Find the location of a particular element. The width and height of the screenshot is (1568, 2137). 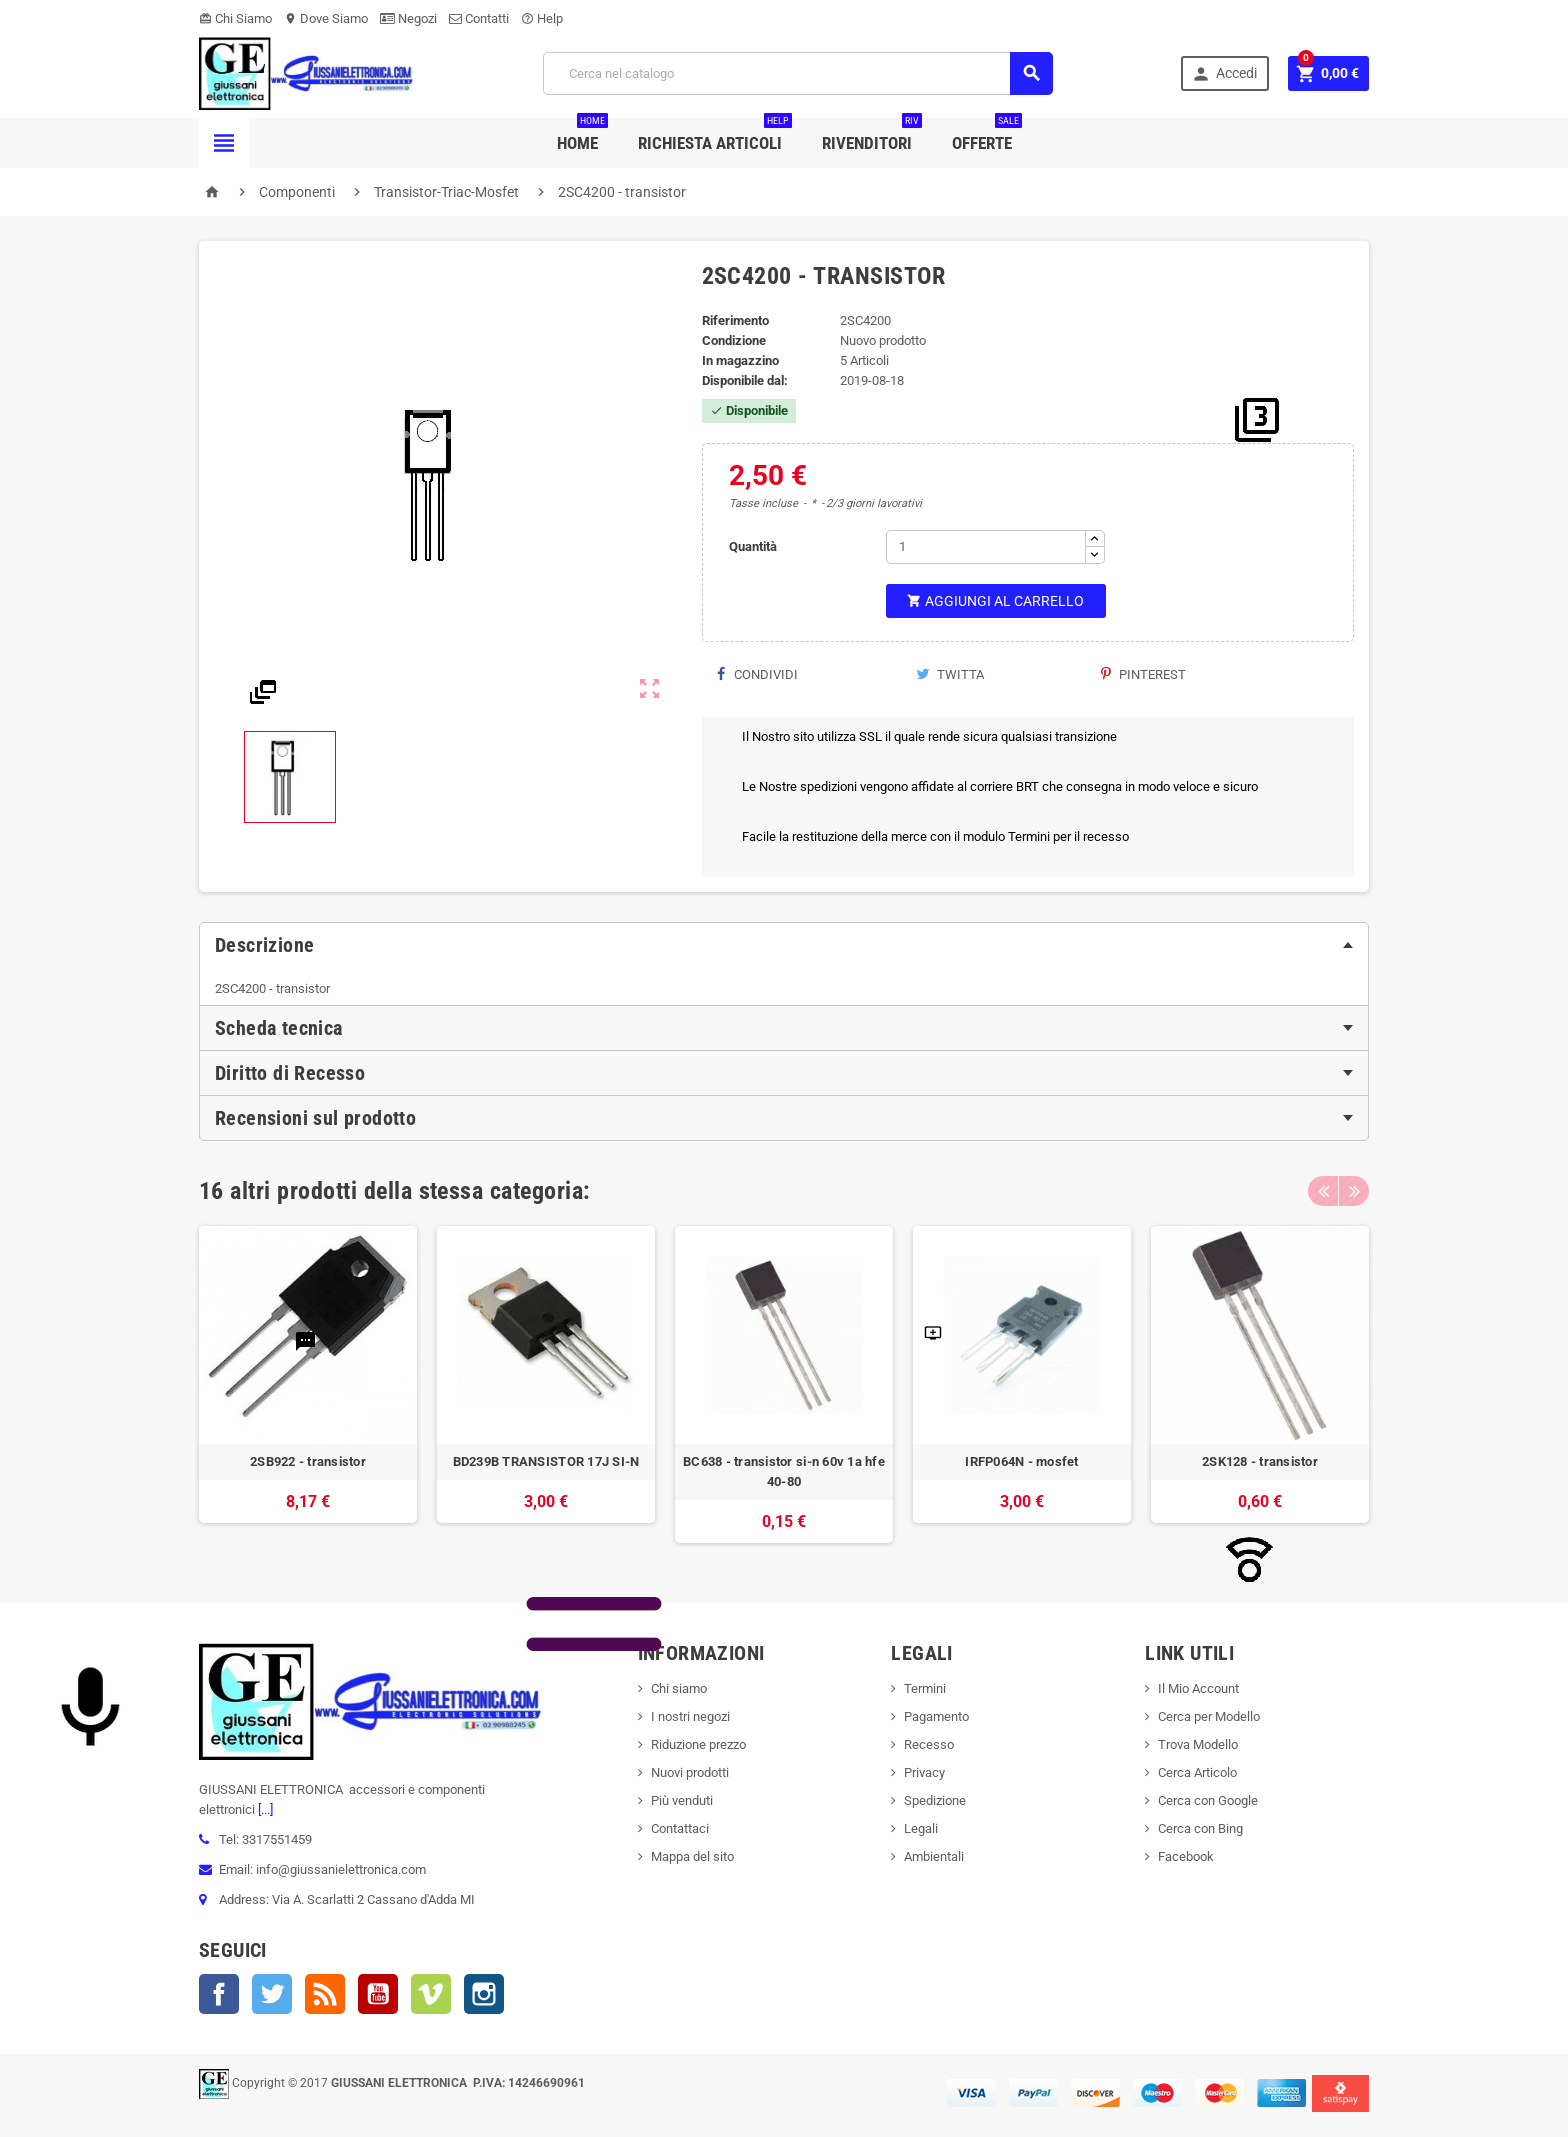

calibrate compass or directional sensor is located at coordinates (1249, 1558).